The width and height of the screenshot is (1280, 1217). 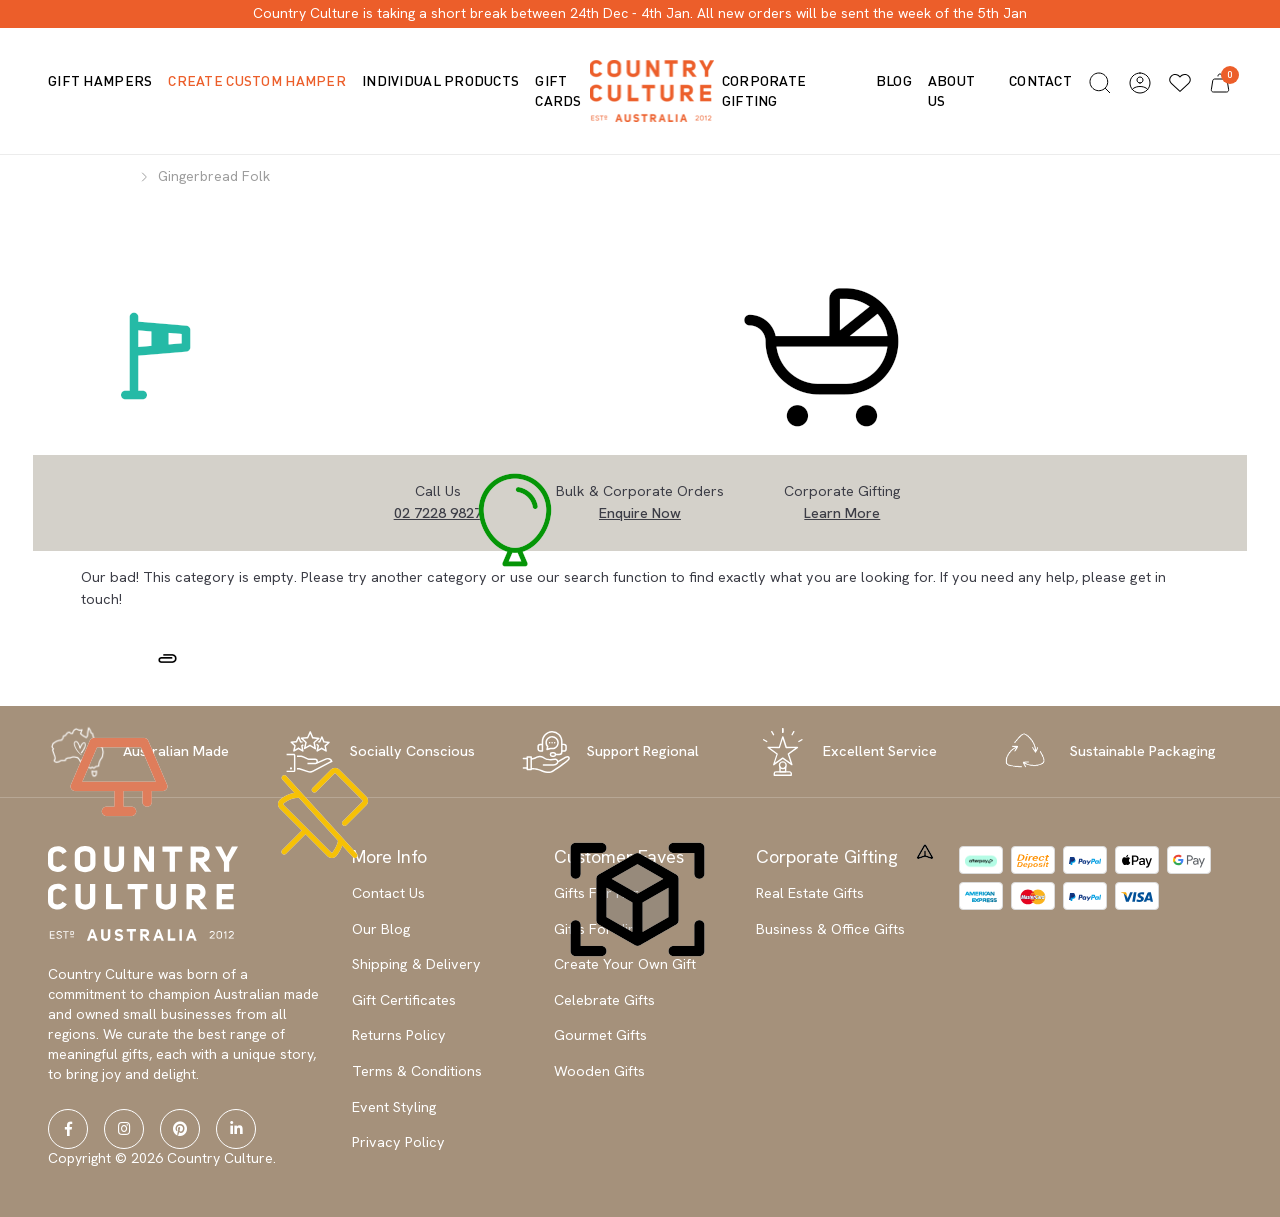 I want to click on send a message or email, so click(x=925, y=852).